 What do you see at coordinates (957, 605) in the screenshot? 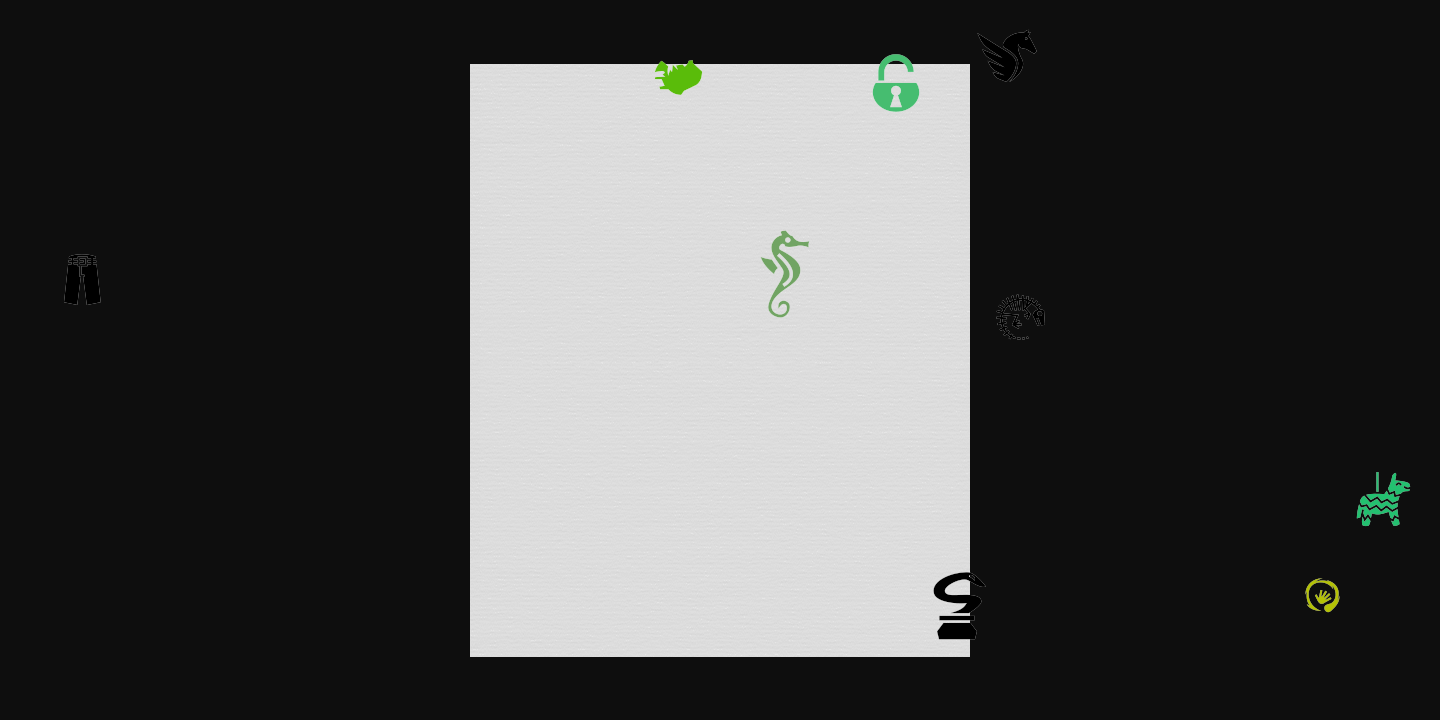
I see `access potion or alchemy inventory` at bounding box center [957, 605].